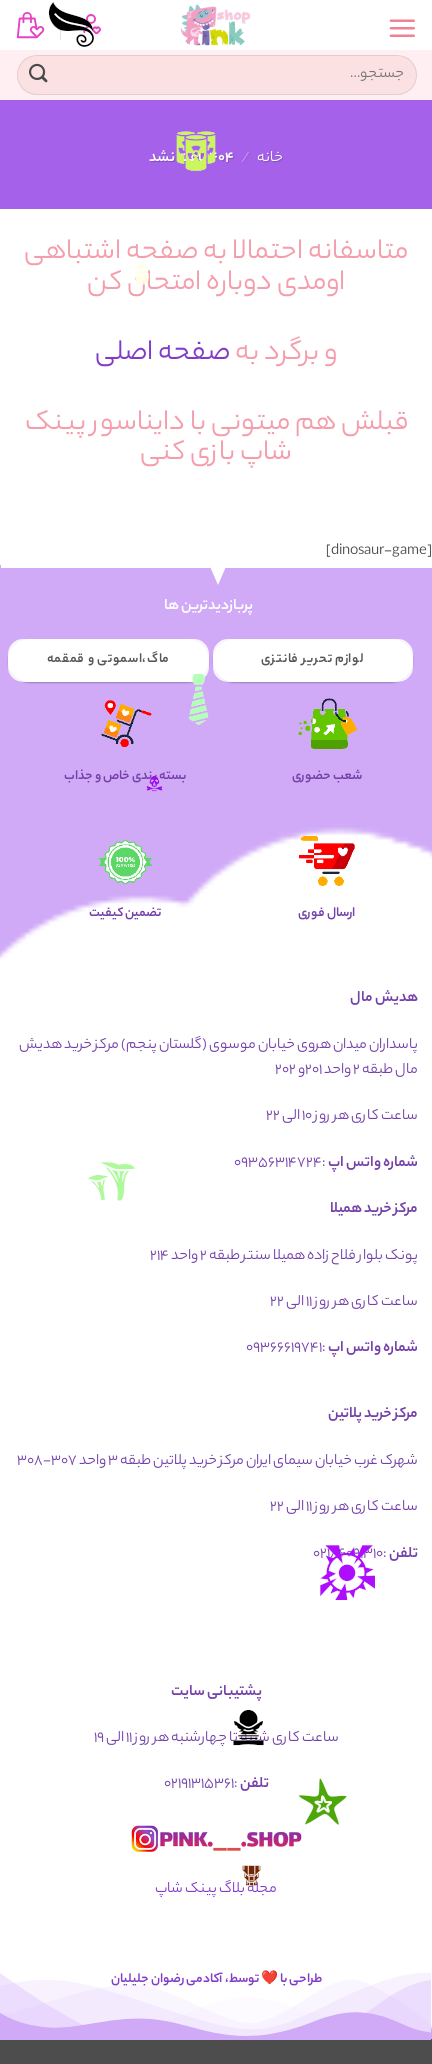 Image resolution: width=432 pixels, height=2064 pixels. Describe the element at coordinates (347, 1572) in the screenshot. I see `indicates a critical hit or power attack in gameplay` at that location.